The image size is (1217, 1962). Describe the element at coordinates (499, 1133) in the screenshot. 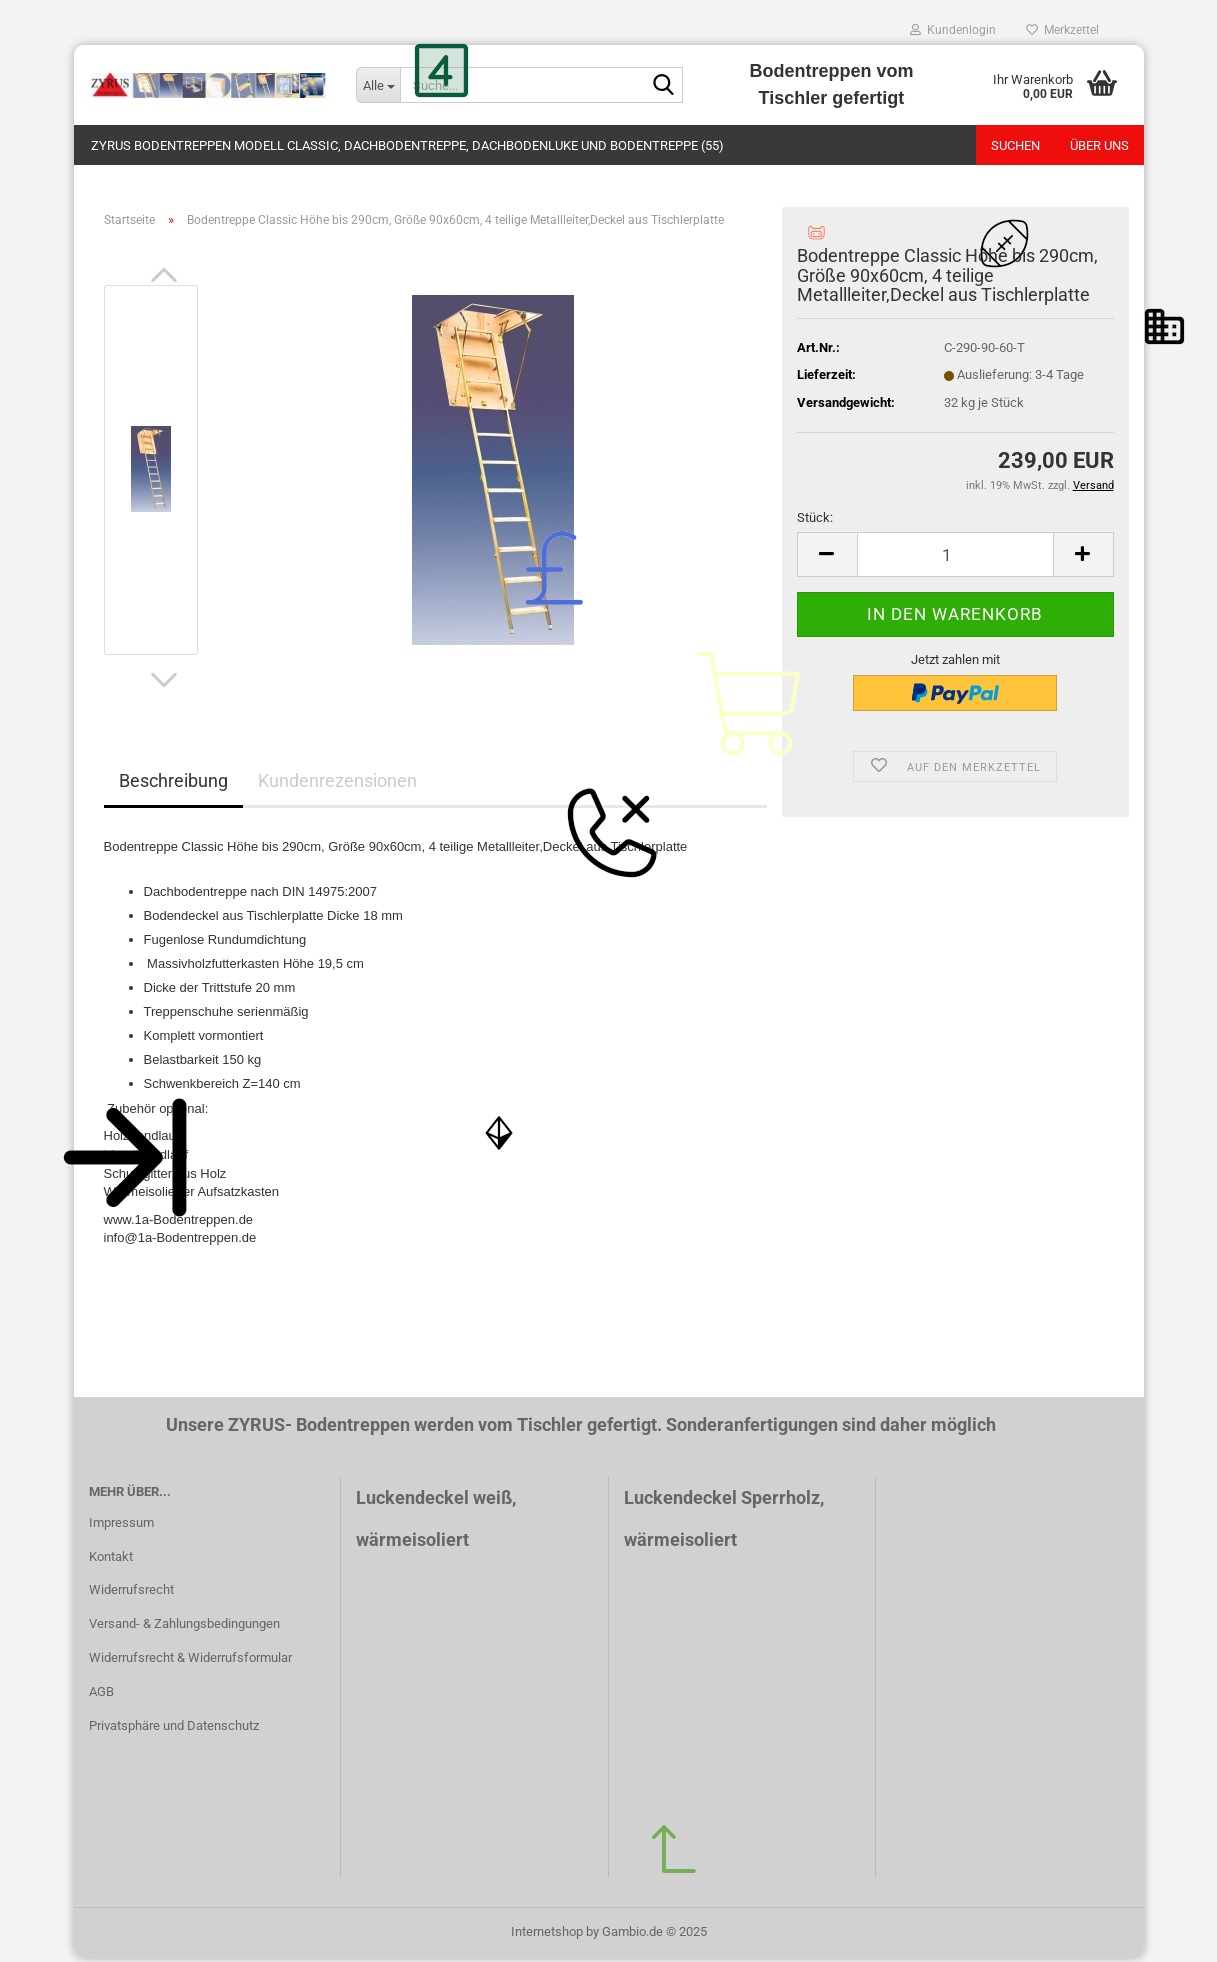

I see `view ethereum wallet balance` at that location.